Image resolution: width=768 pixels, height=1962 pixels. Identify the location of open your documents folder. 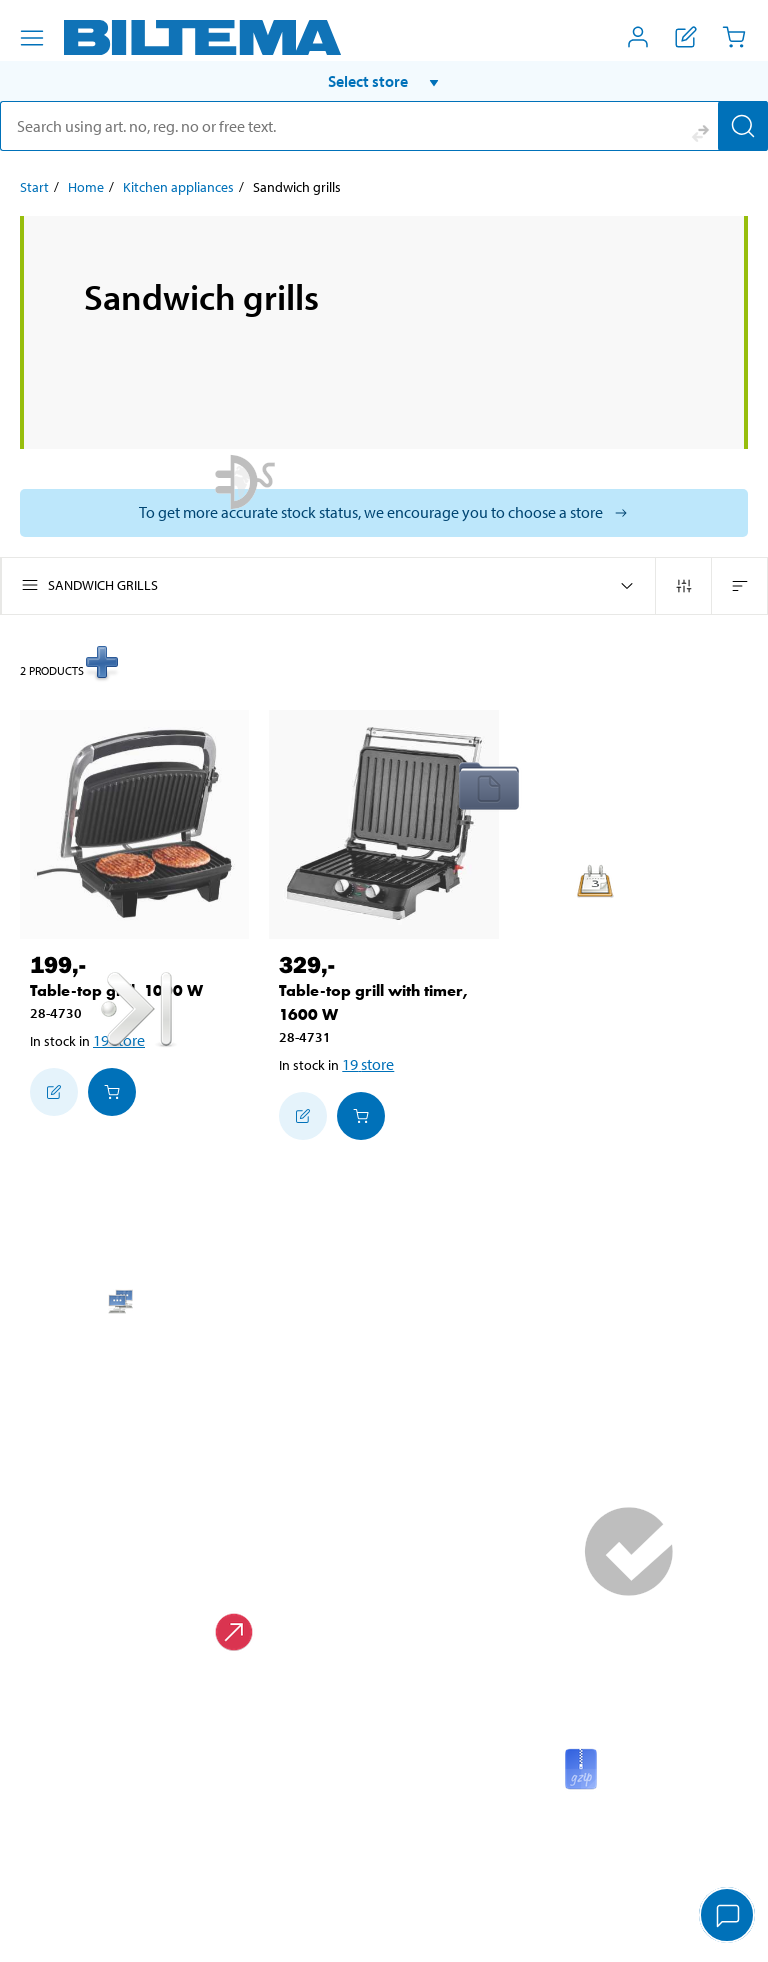
(489, 786).